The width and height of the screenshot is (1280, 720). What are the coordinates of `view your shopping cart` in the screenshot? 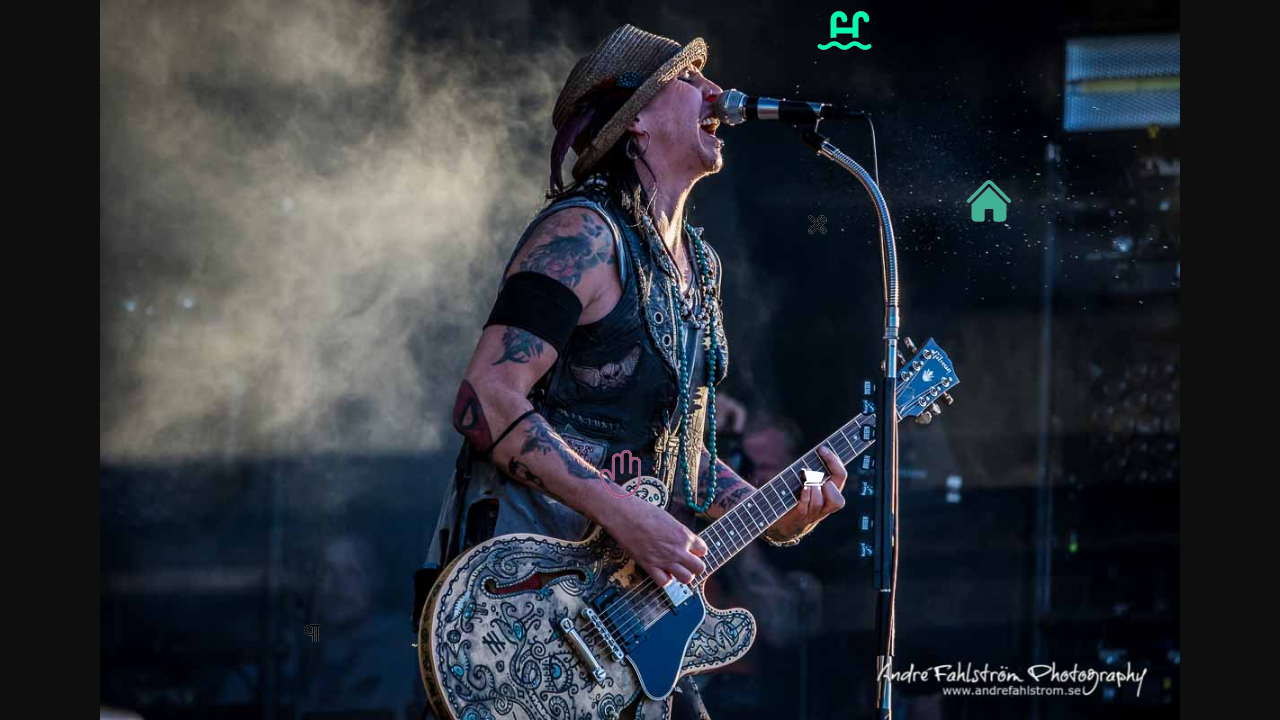 It's located at (813, 479).